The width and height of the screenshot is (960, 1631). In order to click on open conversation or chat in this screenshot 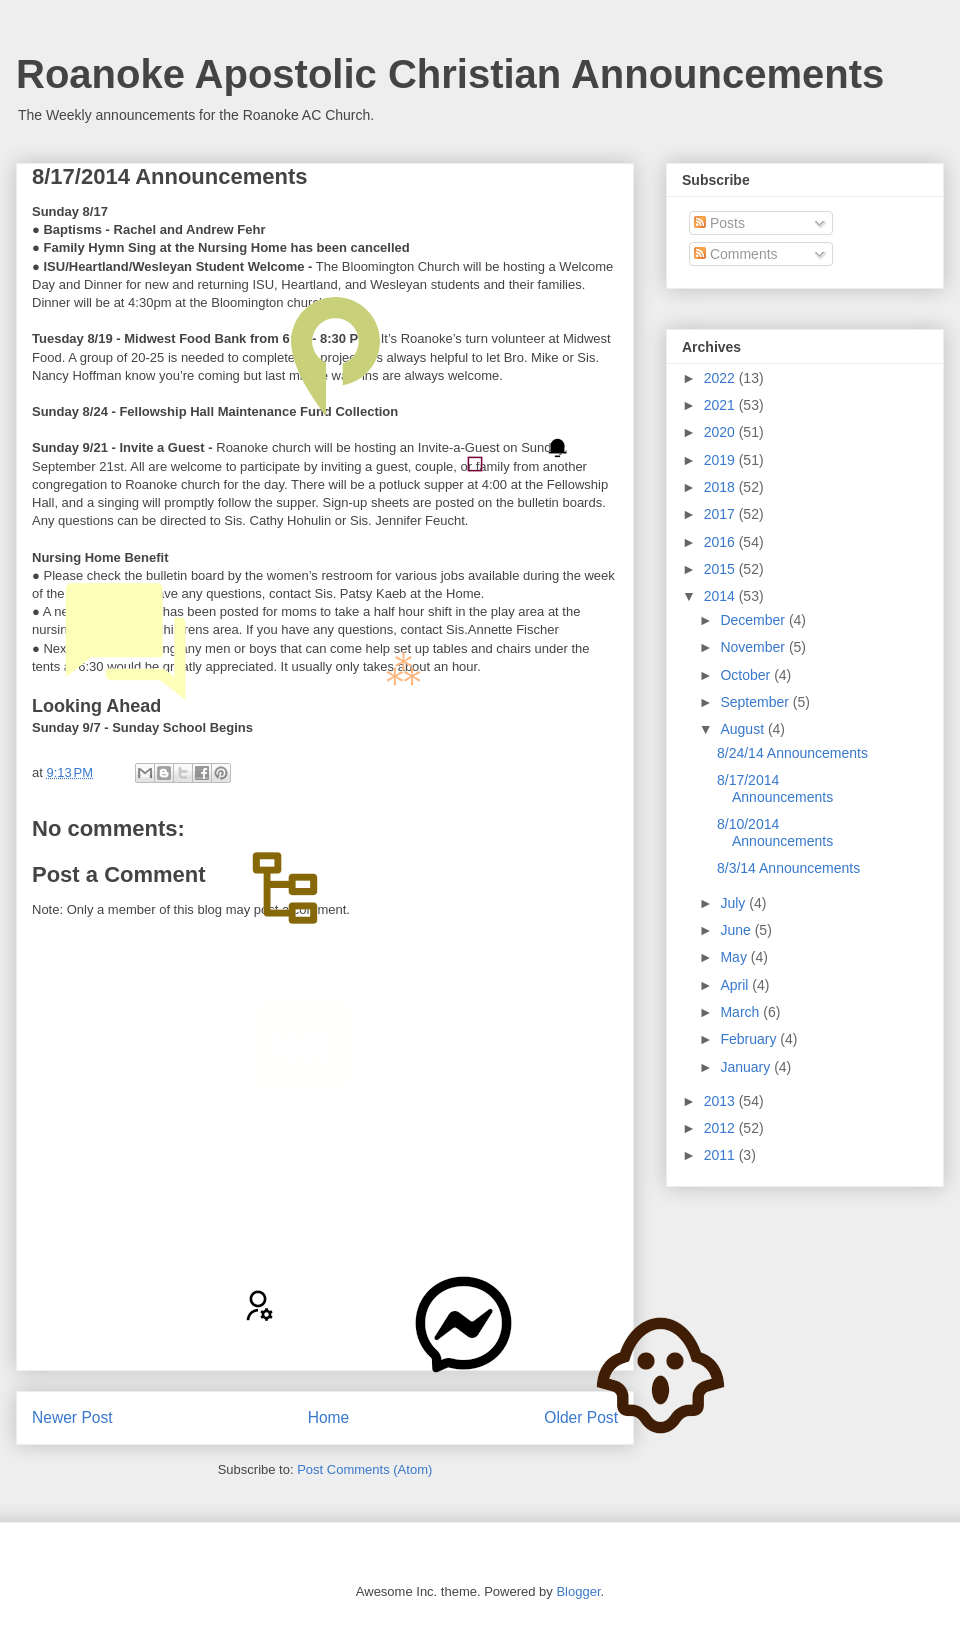, I will do `click(128, 634)`.